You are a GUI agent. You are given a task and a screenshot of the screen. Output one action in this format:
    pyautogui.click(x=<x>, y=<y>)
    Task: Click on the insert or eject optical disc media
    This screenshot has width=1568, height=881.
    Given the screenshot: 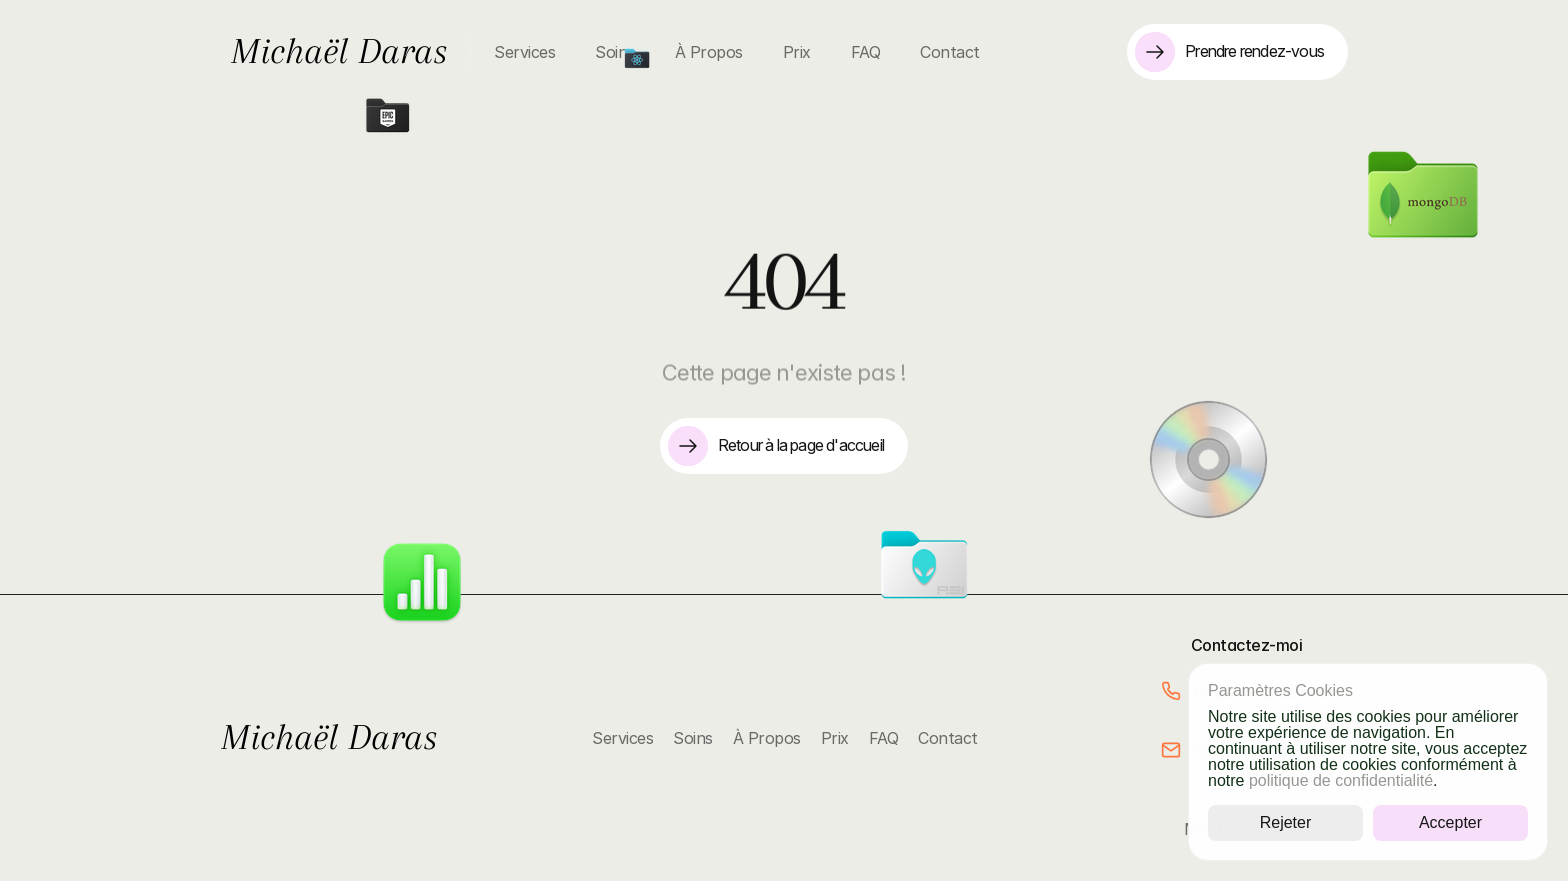 What is the action you would take?
    pyautogui.click(x=1208, y=459)
    